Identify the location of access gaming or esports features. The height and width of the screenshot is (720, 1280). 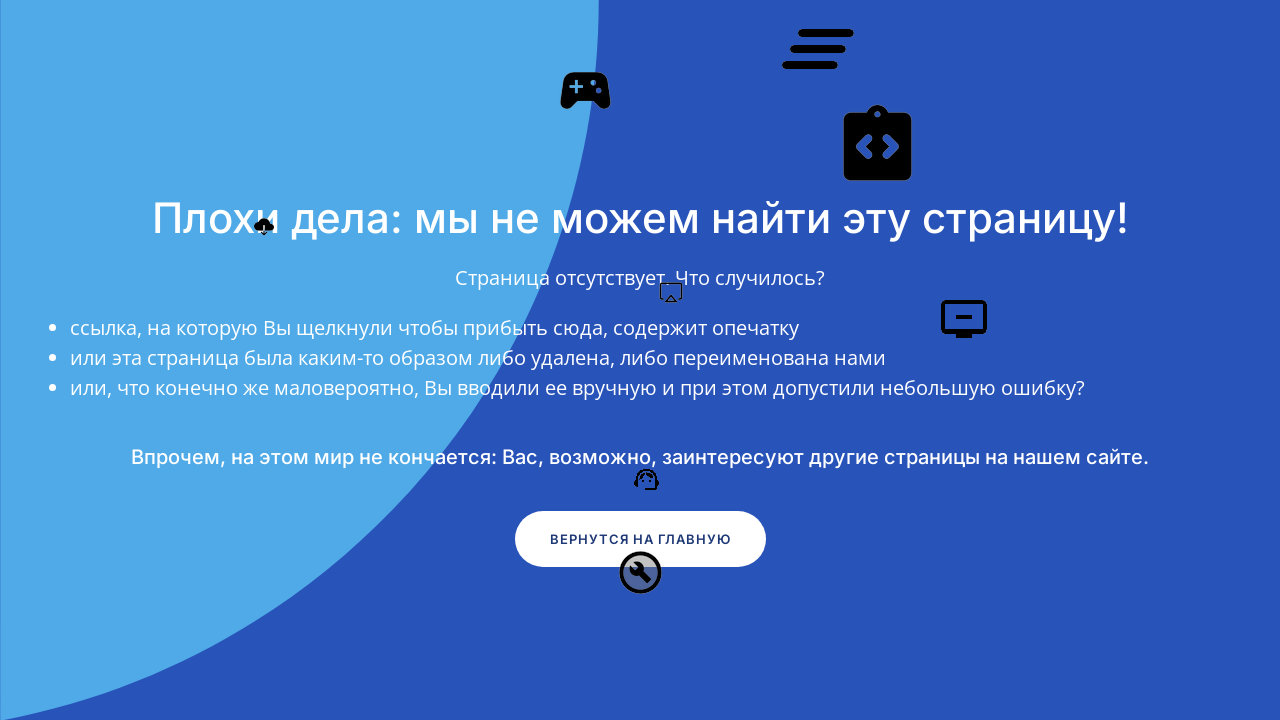
(585, 90).